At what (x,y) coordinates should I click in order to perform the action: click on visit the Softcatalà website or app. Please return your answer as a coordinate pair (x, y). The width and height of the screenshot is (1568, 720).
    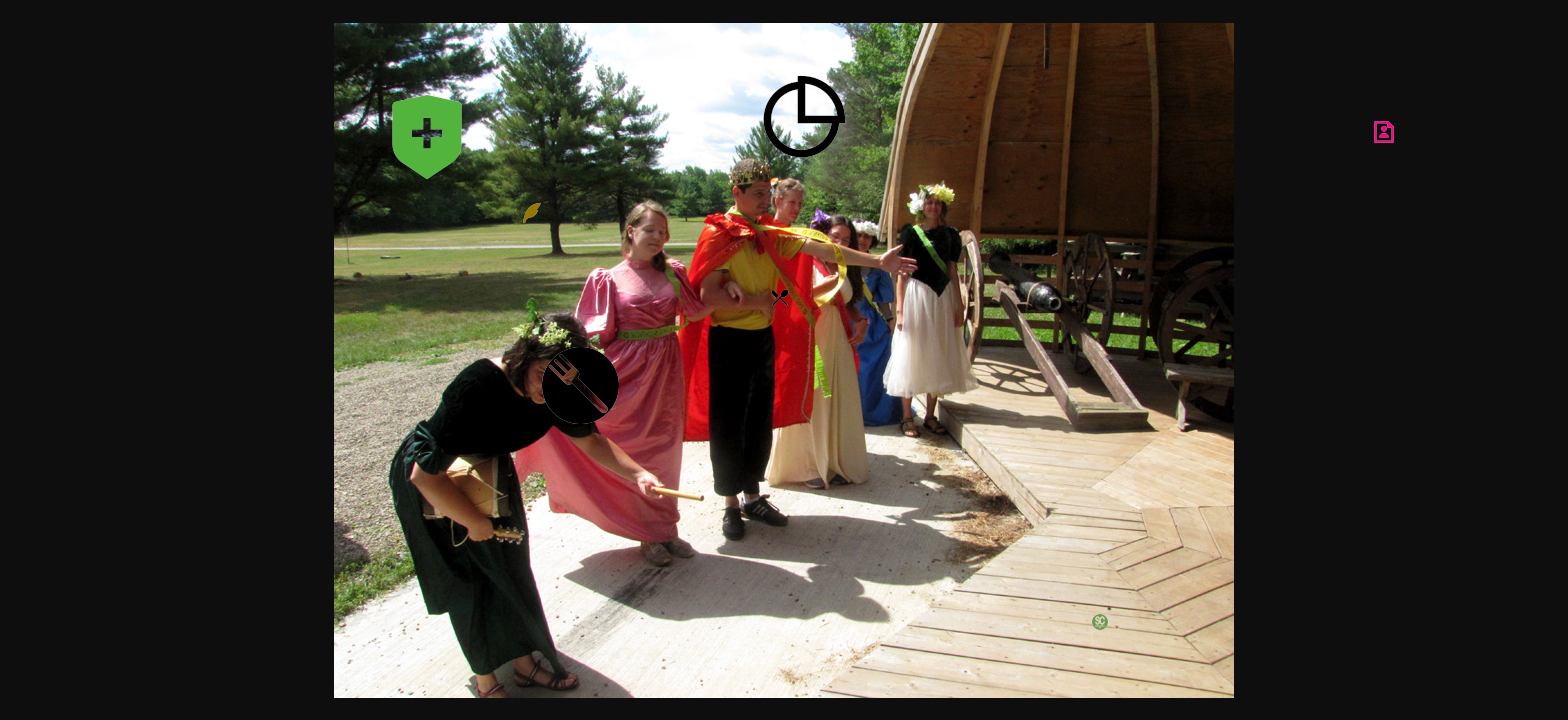
    Looking at the image, I should click on (1100, 622).